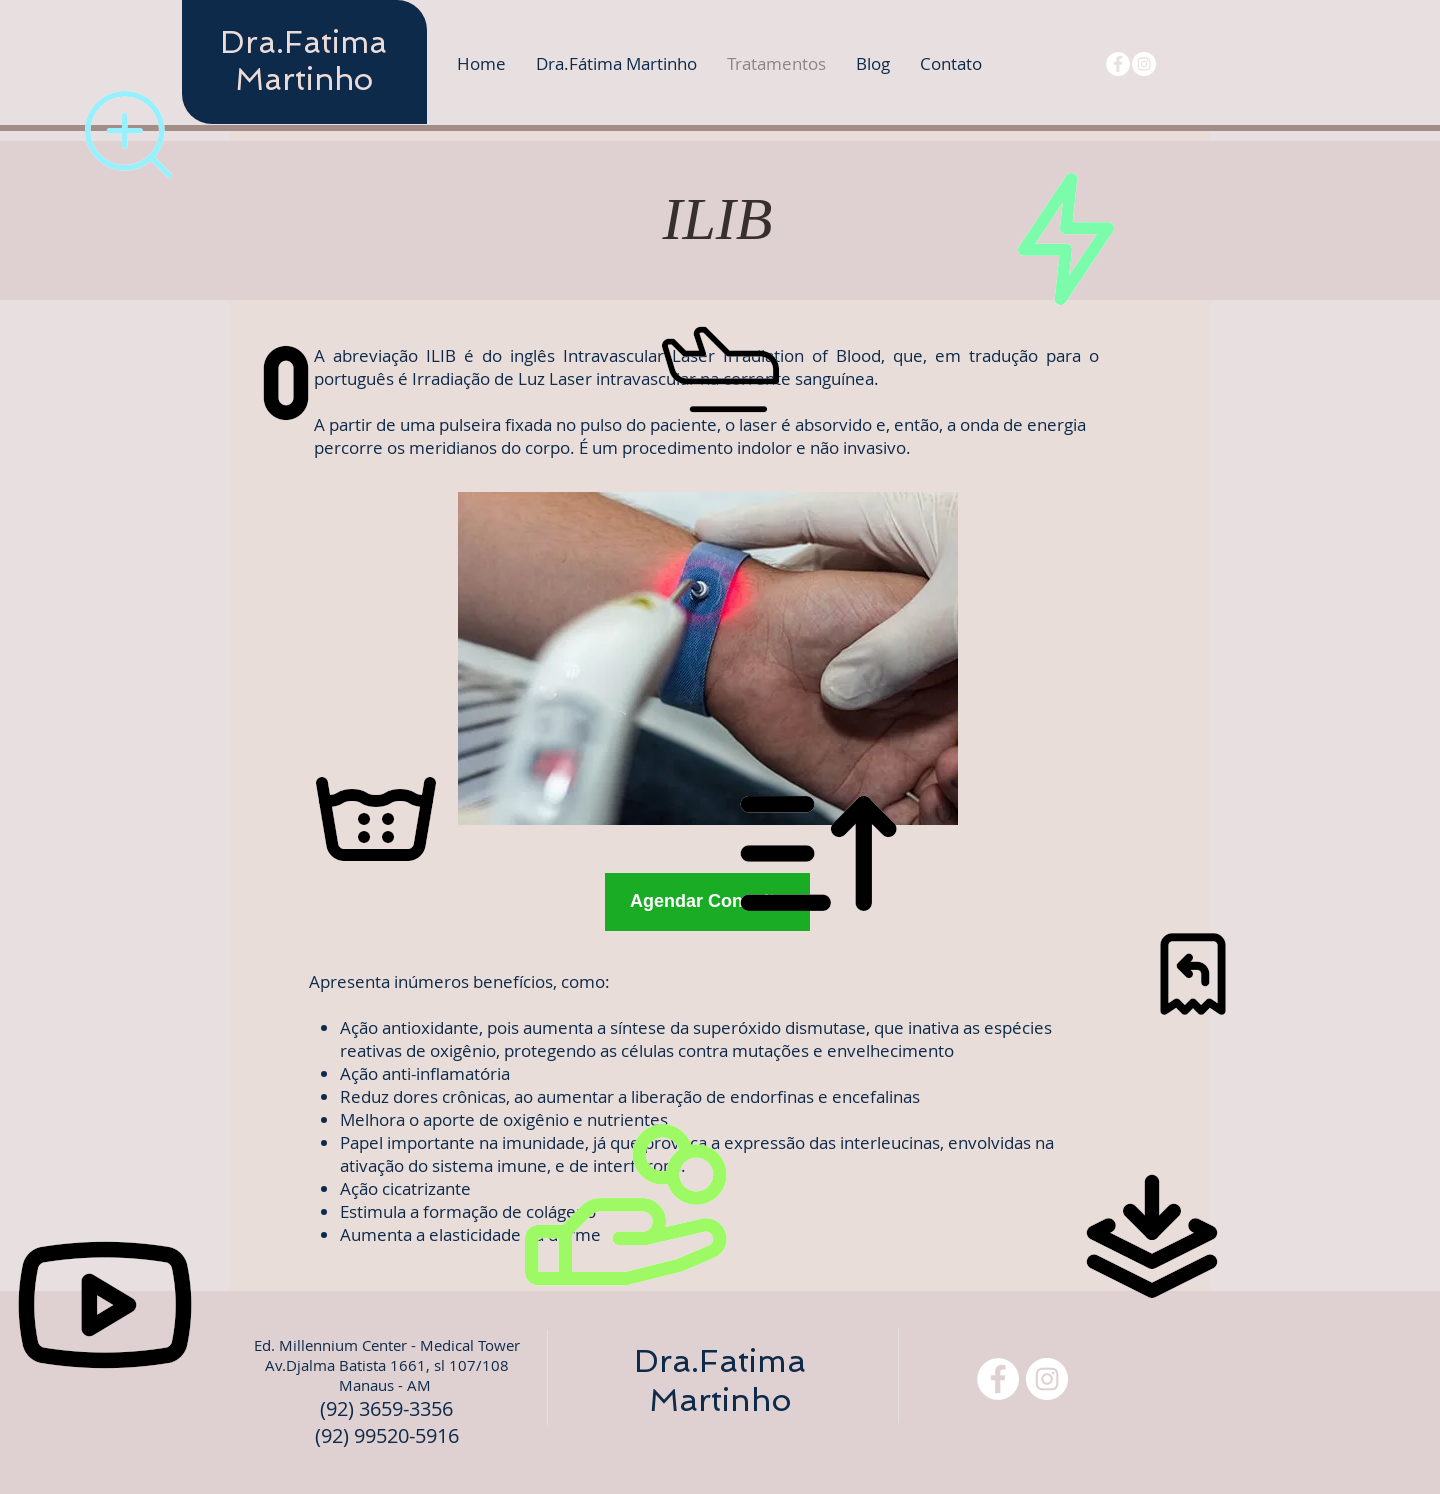  Describe the element at coordinates (1152, 1240) in the screenshot. I see `add item to stack` at that location.